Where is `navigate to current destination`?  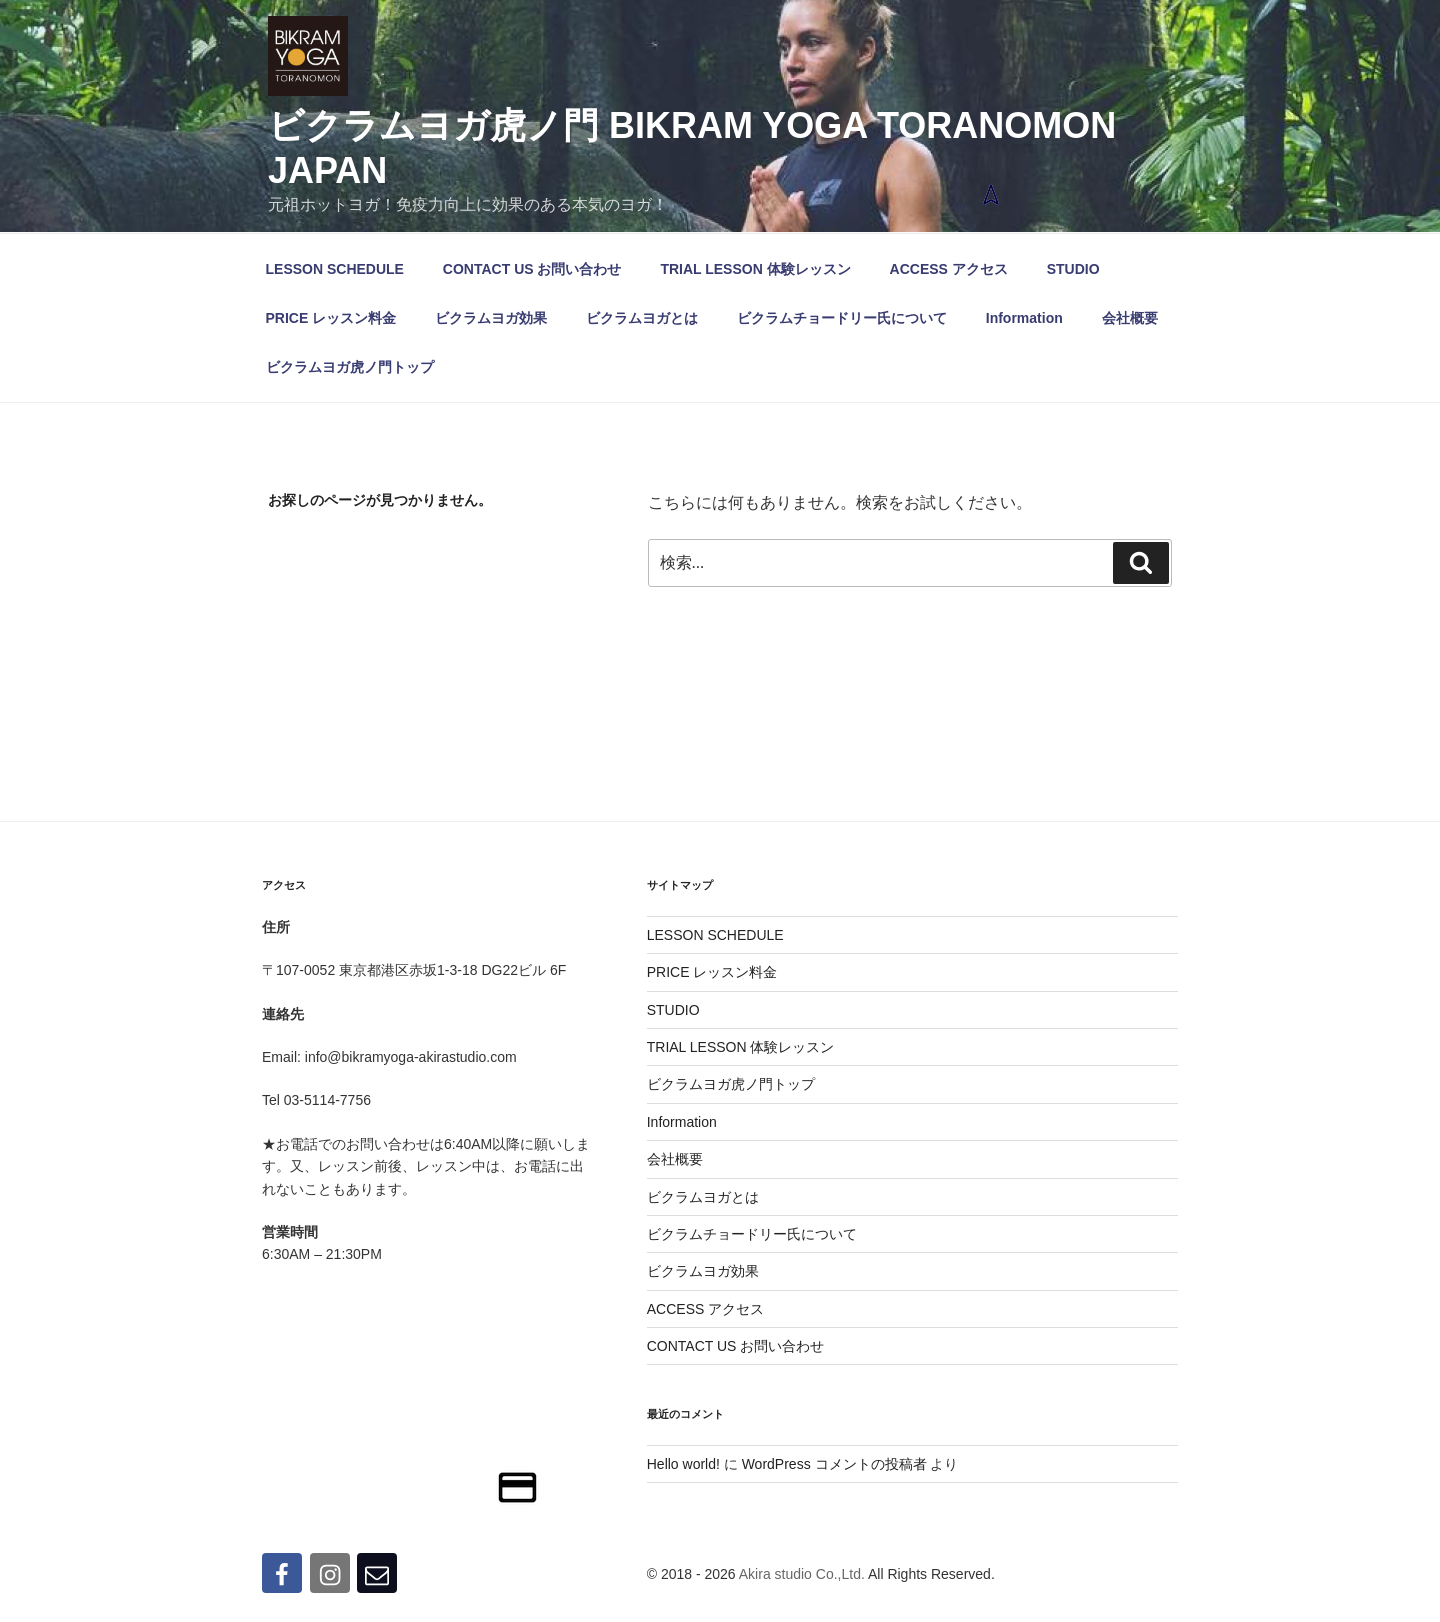 navigate to current destination is located at coordinates (991, 195).